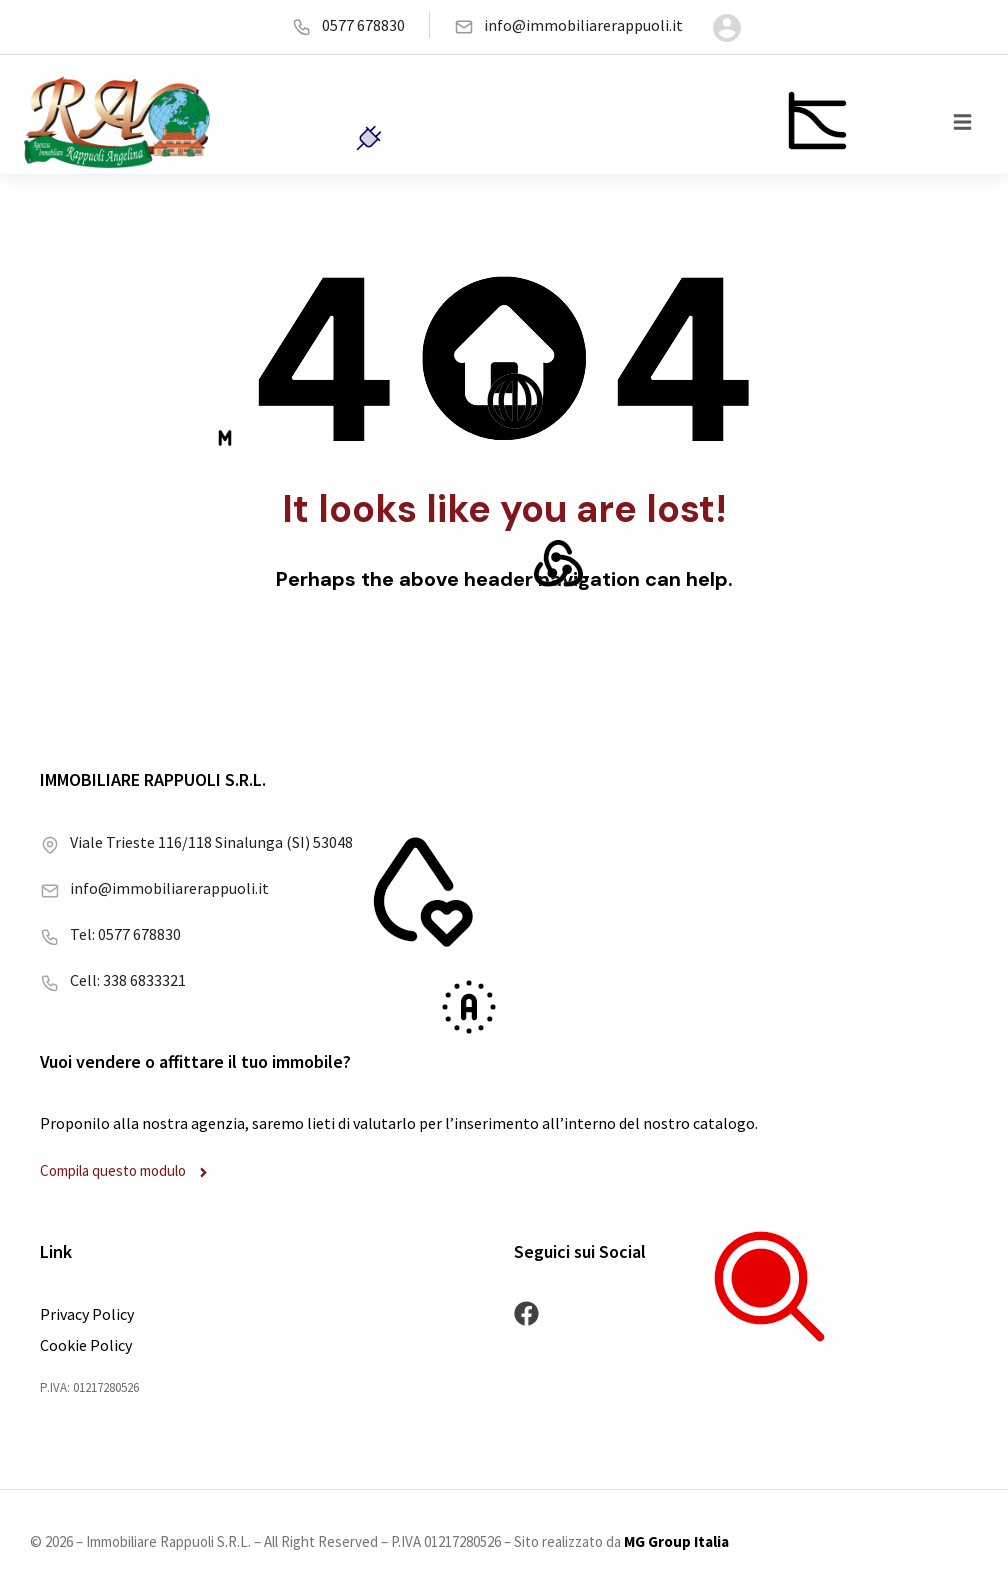 Image resolution: width=1008 pixels, height=1594 pixels. I want to click on donate blood or support blood donation, so click(415, 889).